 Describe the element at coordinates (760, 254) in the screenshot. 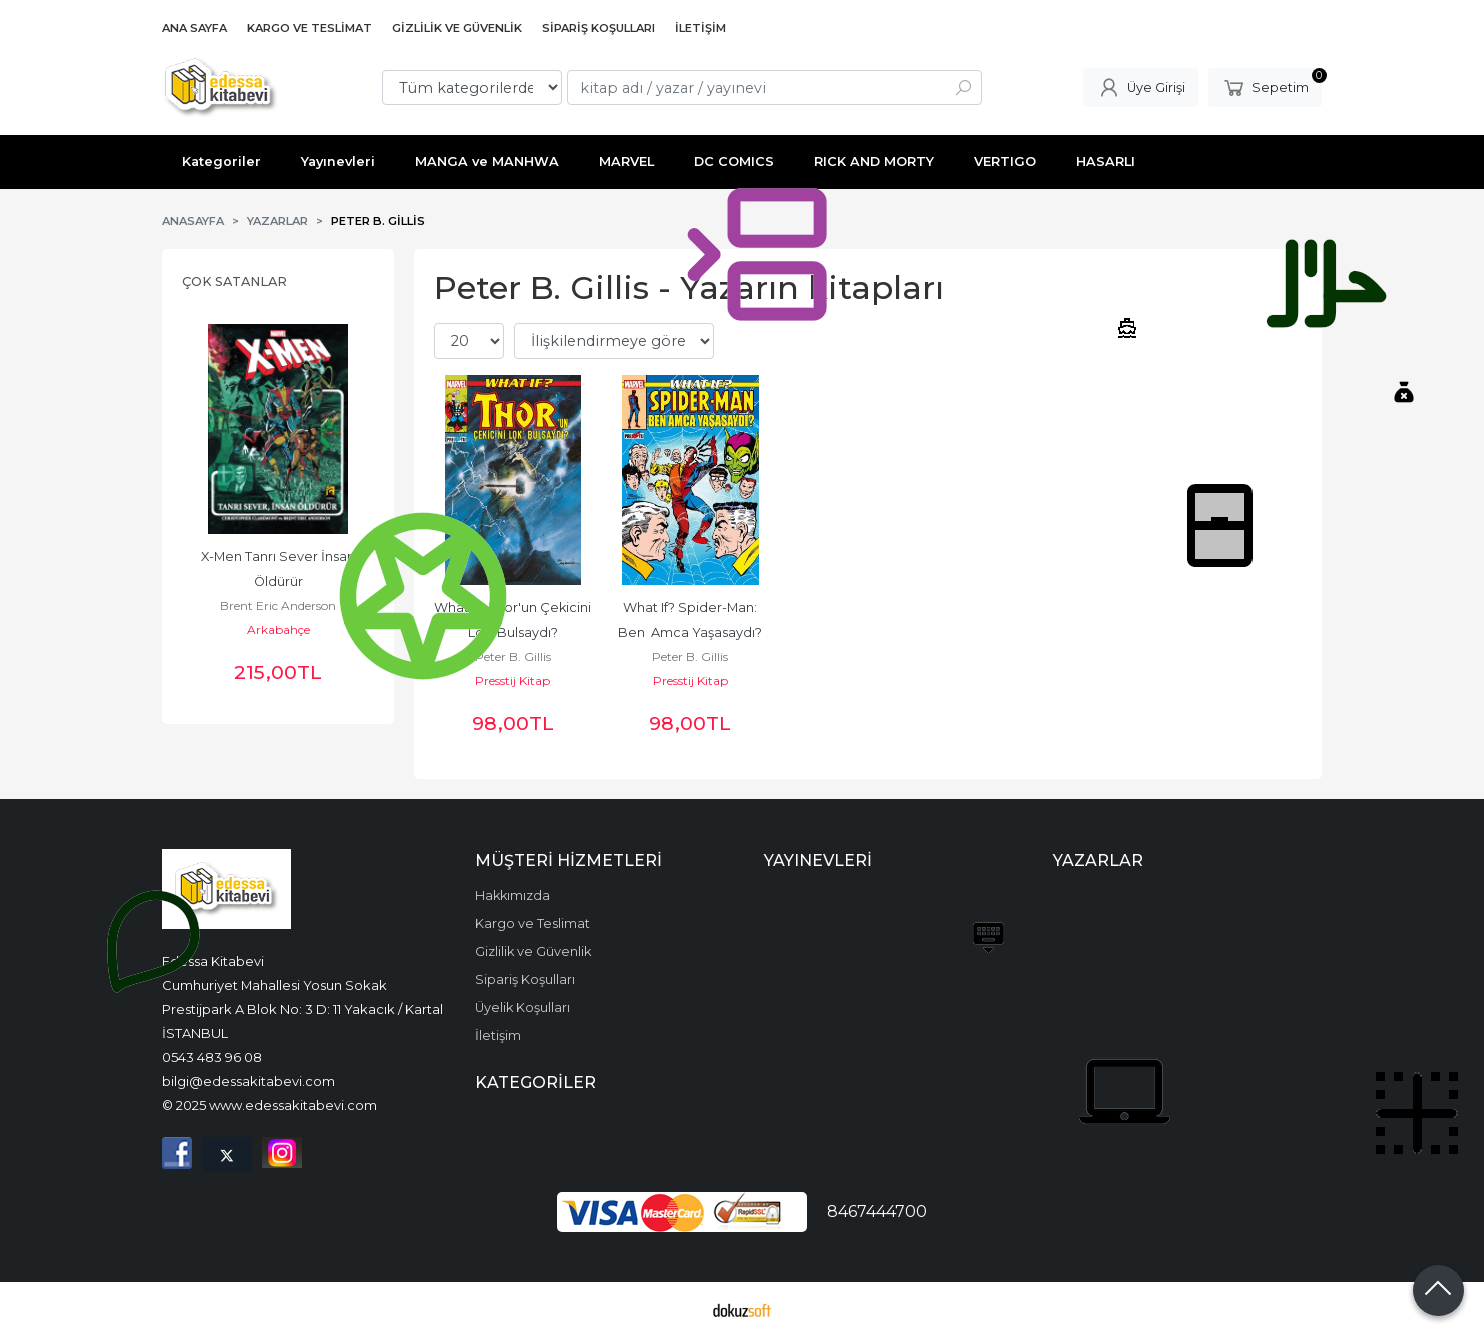

I see `insert element at the beginning of a list` at that location.